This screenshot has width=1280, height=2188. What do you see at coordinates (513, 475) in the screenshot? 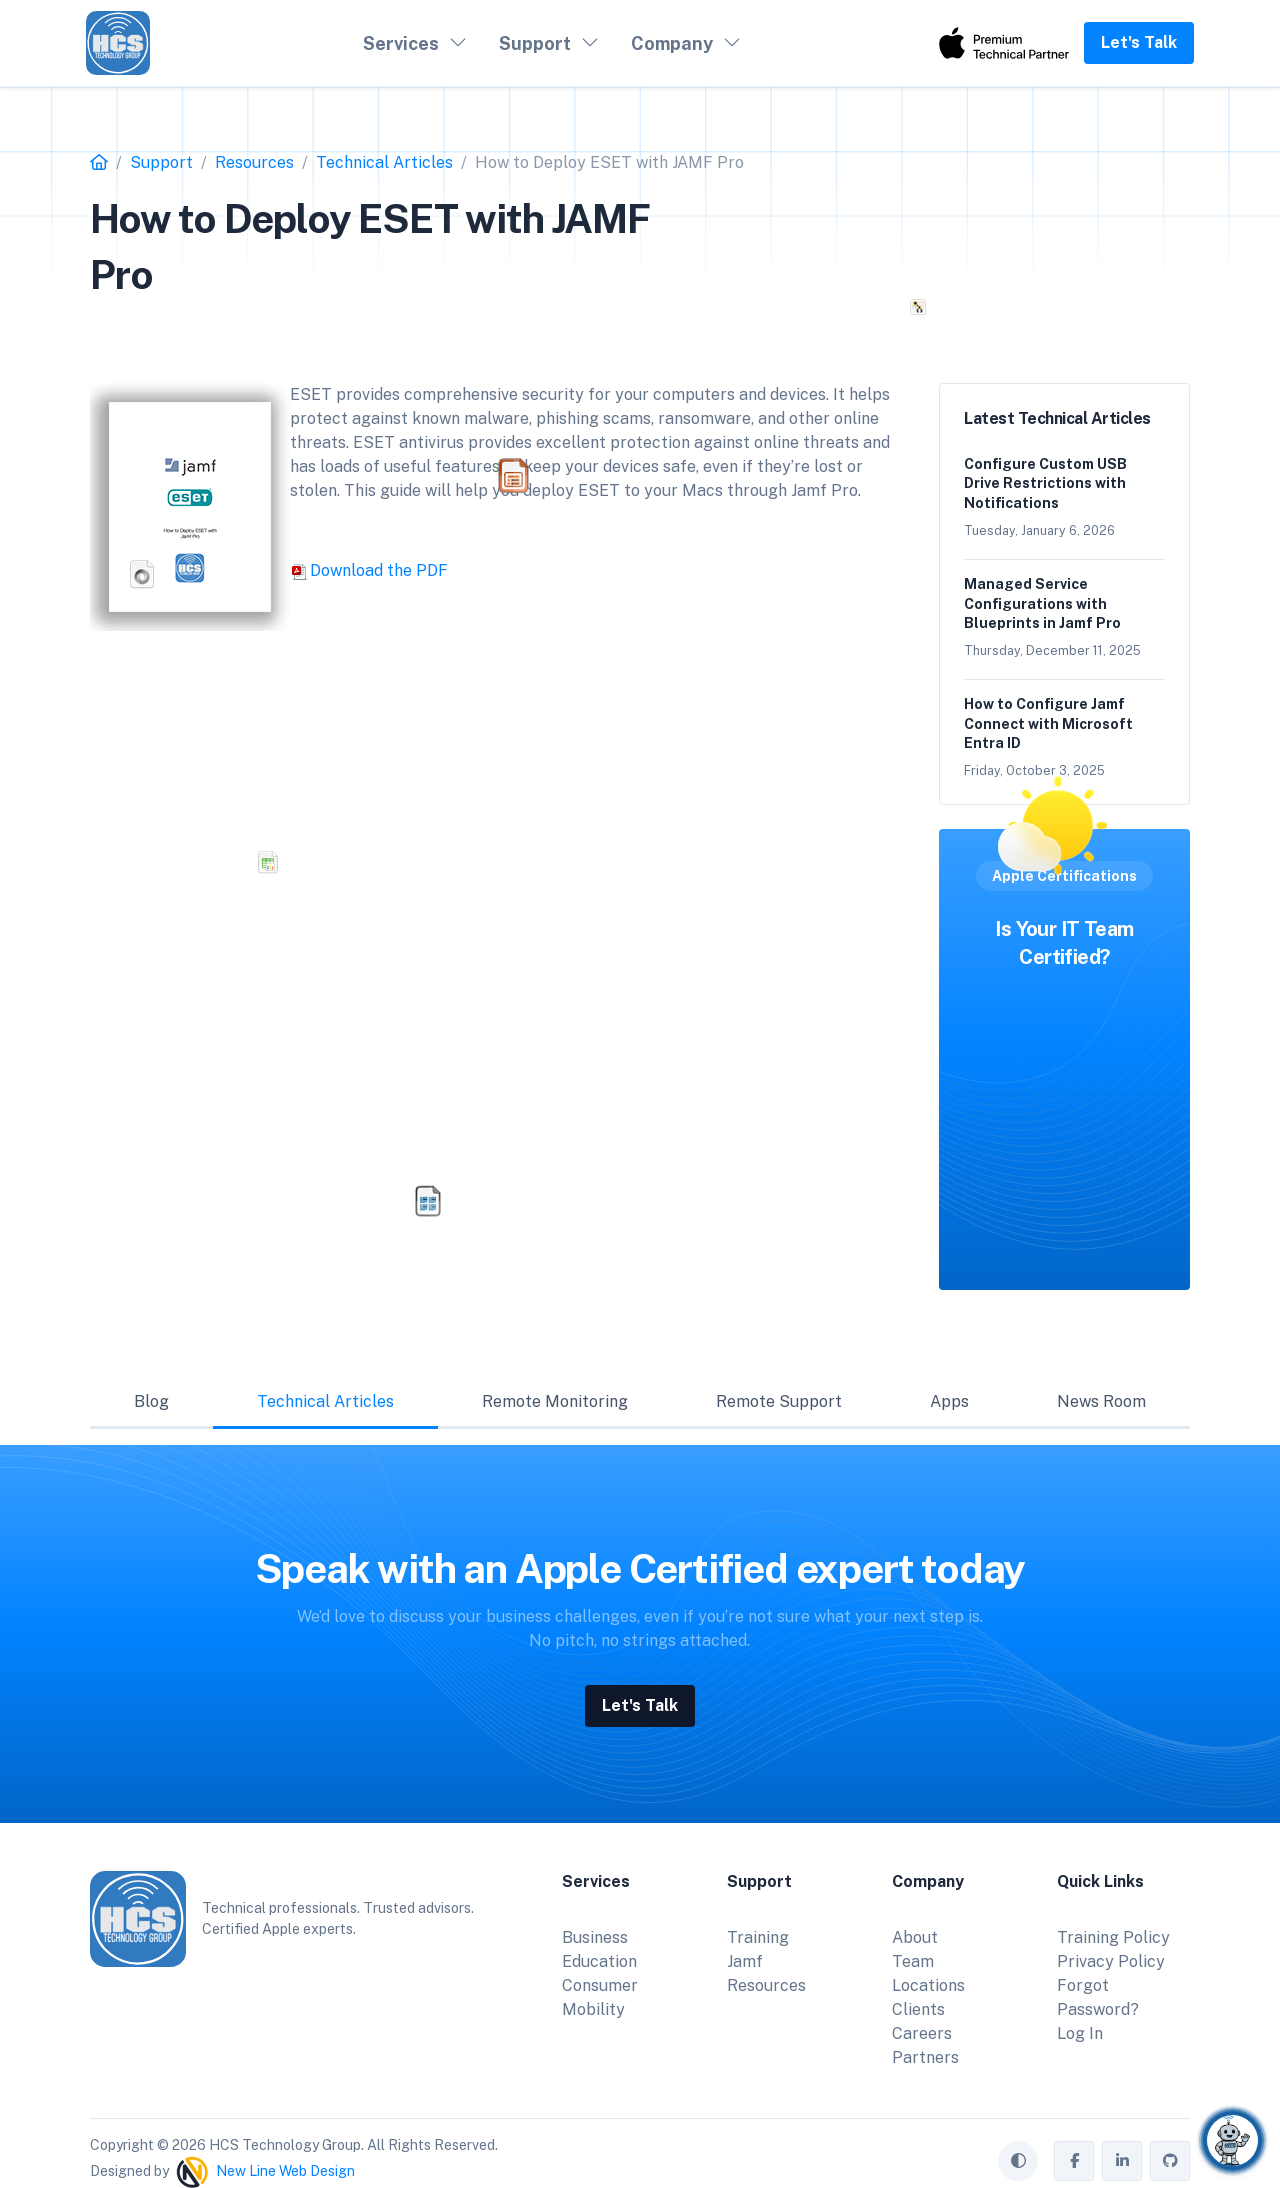
I see `libreoffice impress presentation file` at bounding box center [513, 475].